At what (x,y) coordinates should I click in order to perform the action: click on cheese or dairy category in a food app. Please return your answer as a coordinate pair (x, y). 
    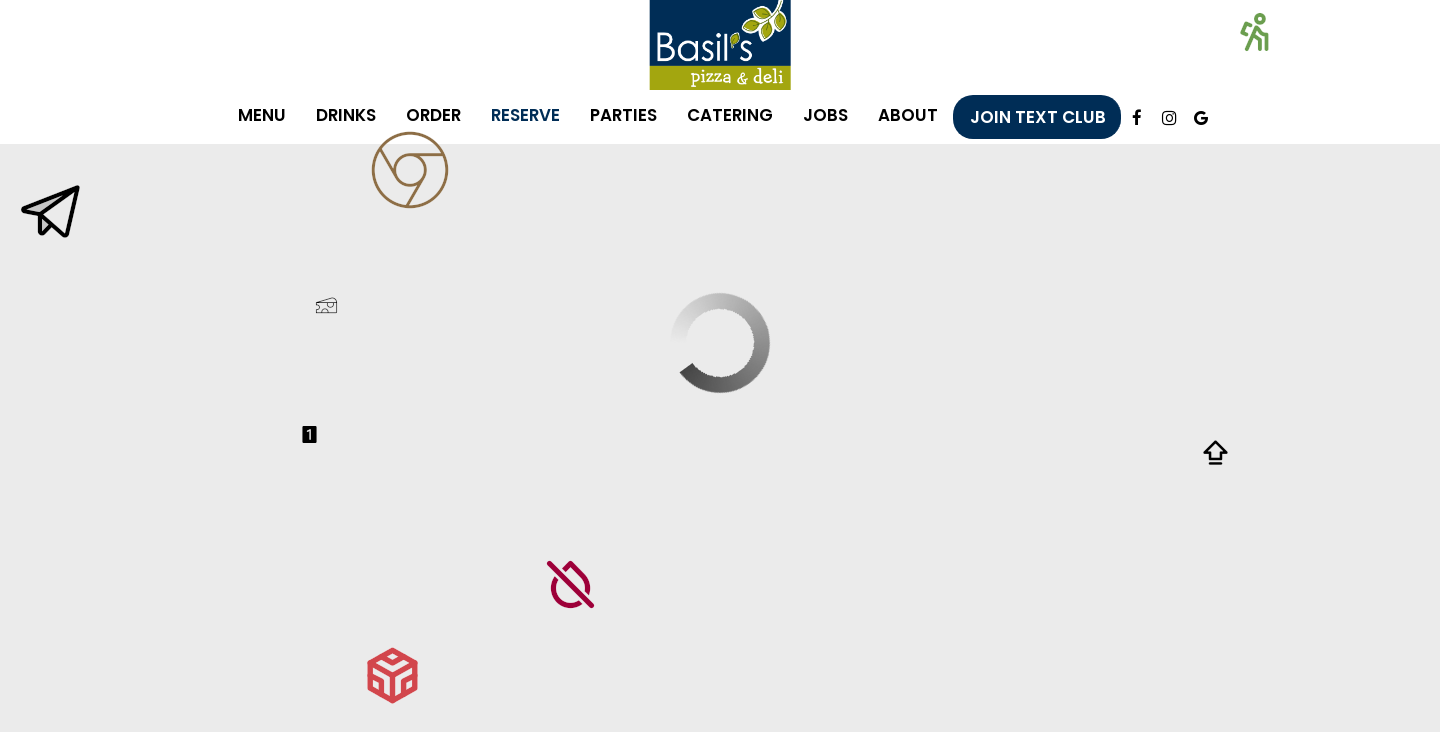
    Looking at the image, I should click on (326, 306).